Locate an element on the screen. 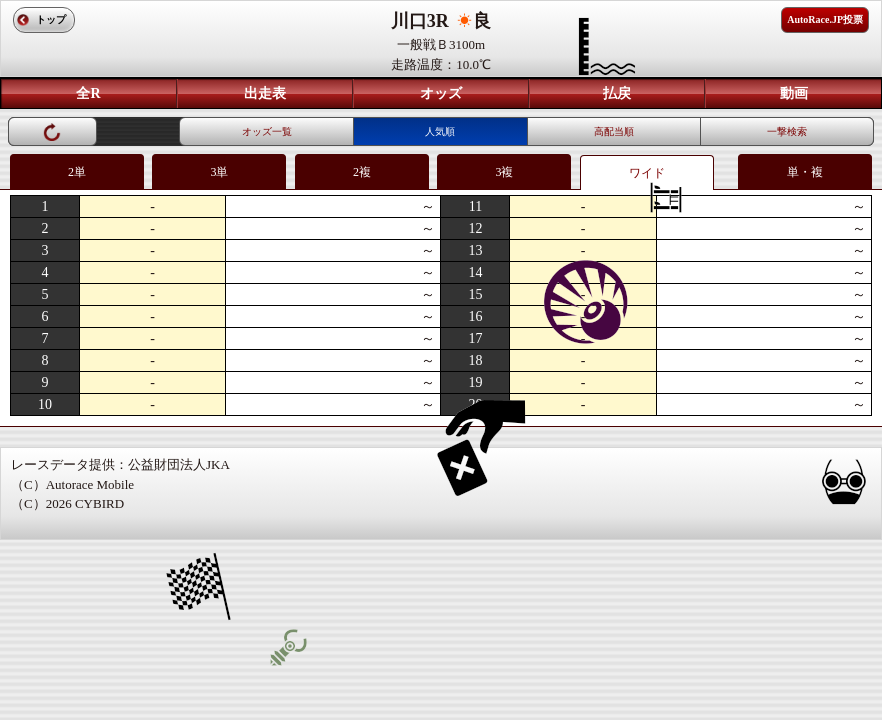 Image resolution: width=882 pixels, height=720 pixels. indicates race finish or completion is located at coordinates (198, 586).